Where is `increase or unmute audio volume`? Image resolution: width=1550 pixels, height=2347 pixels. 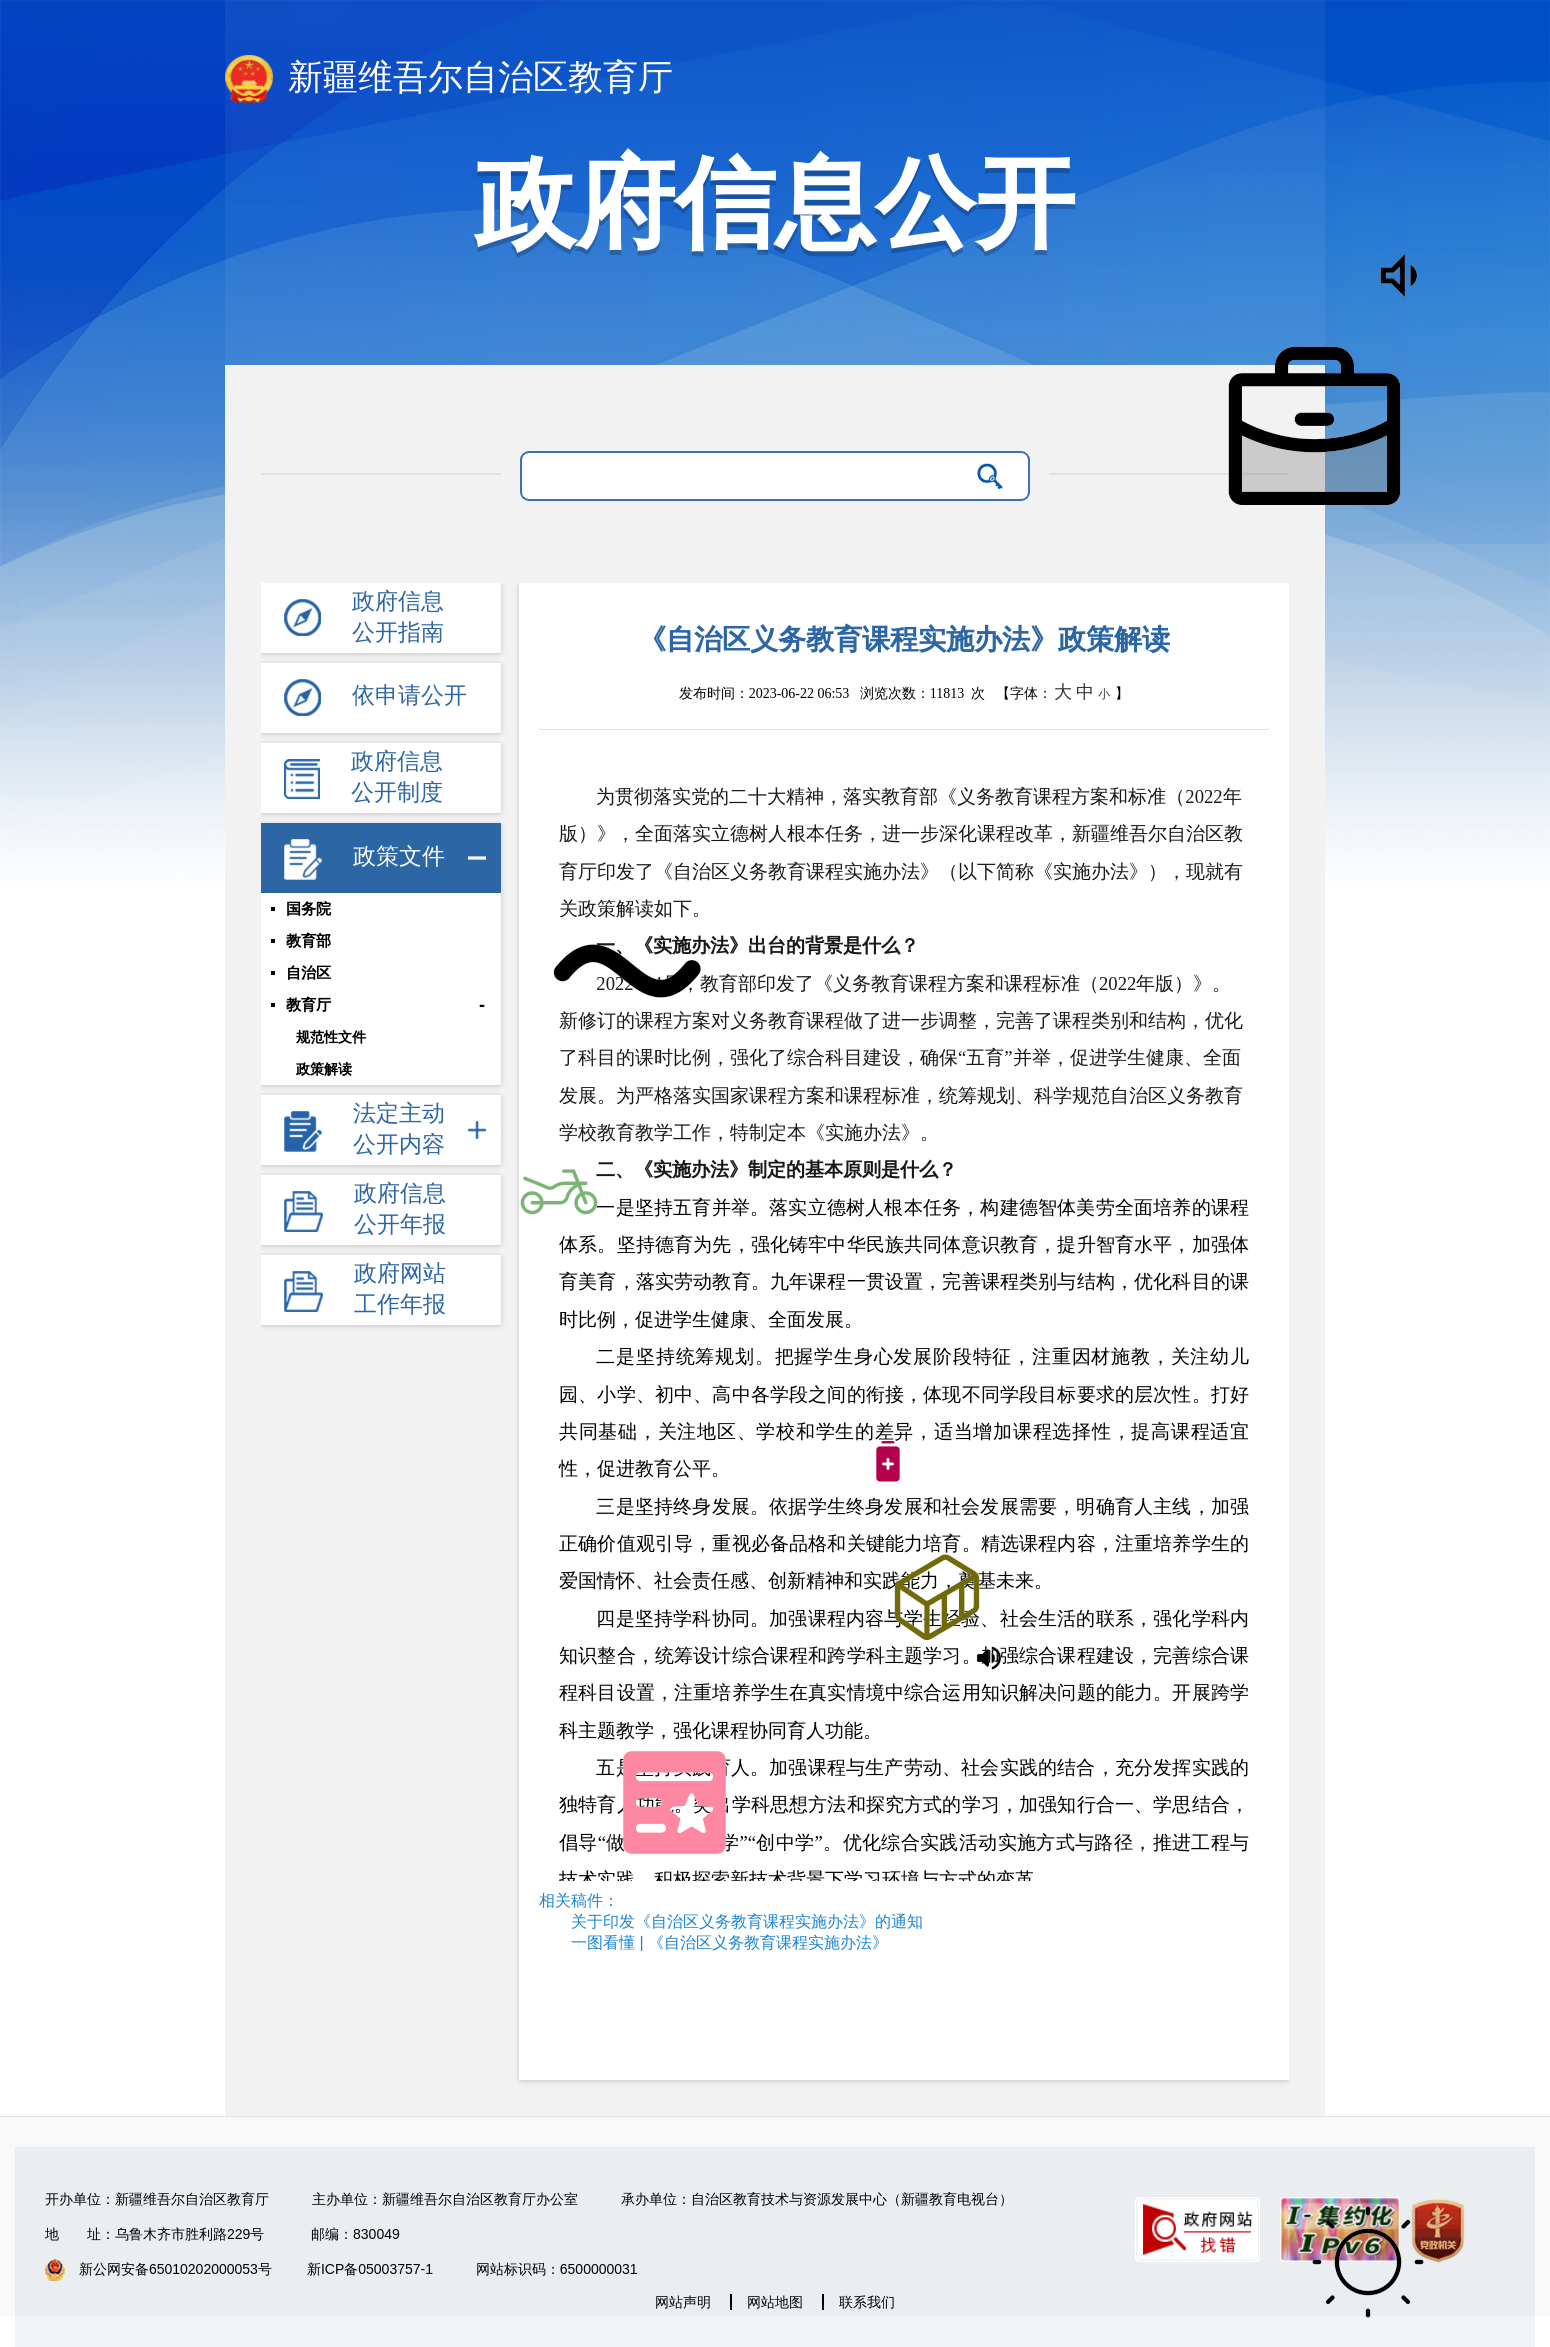 increase or unmute audio volume is located at coordinates (989, 1658).